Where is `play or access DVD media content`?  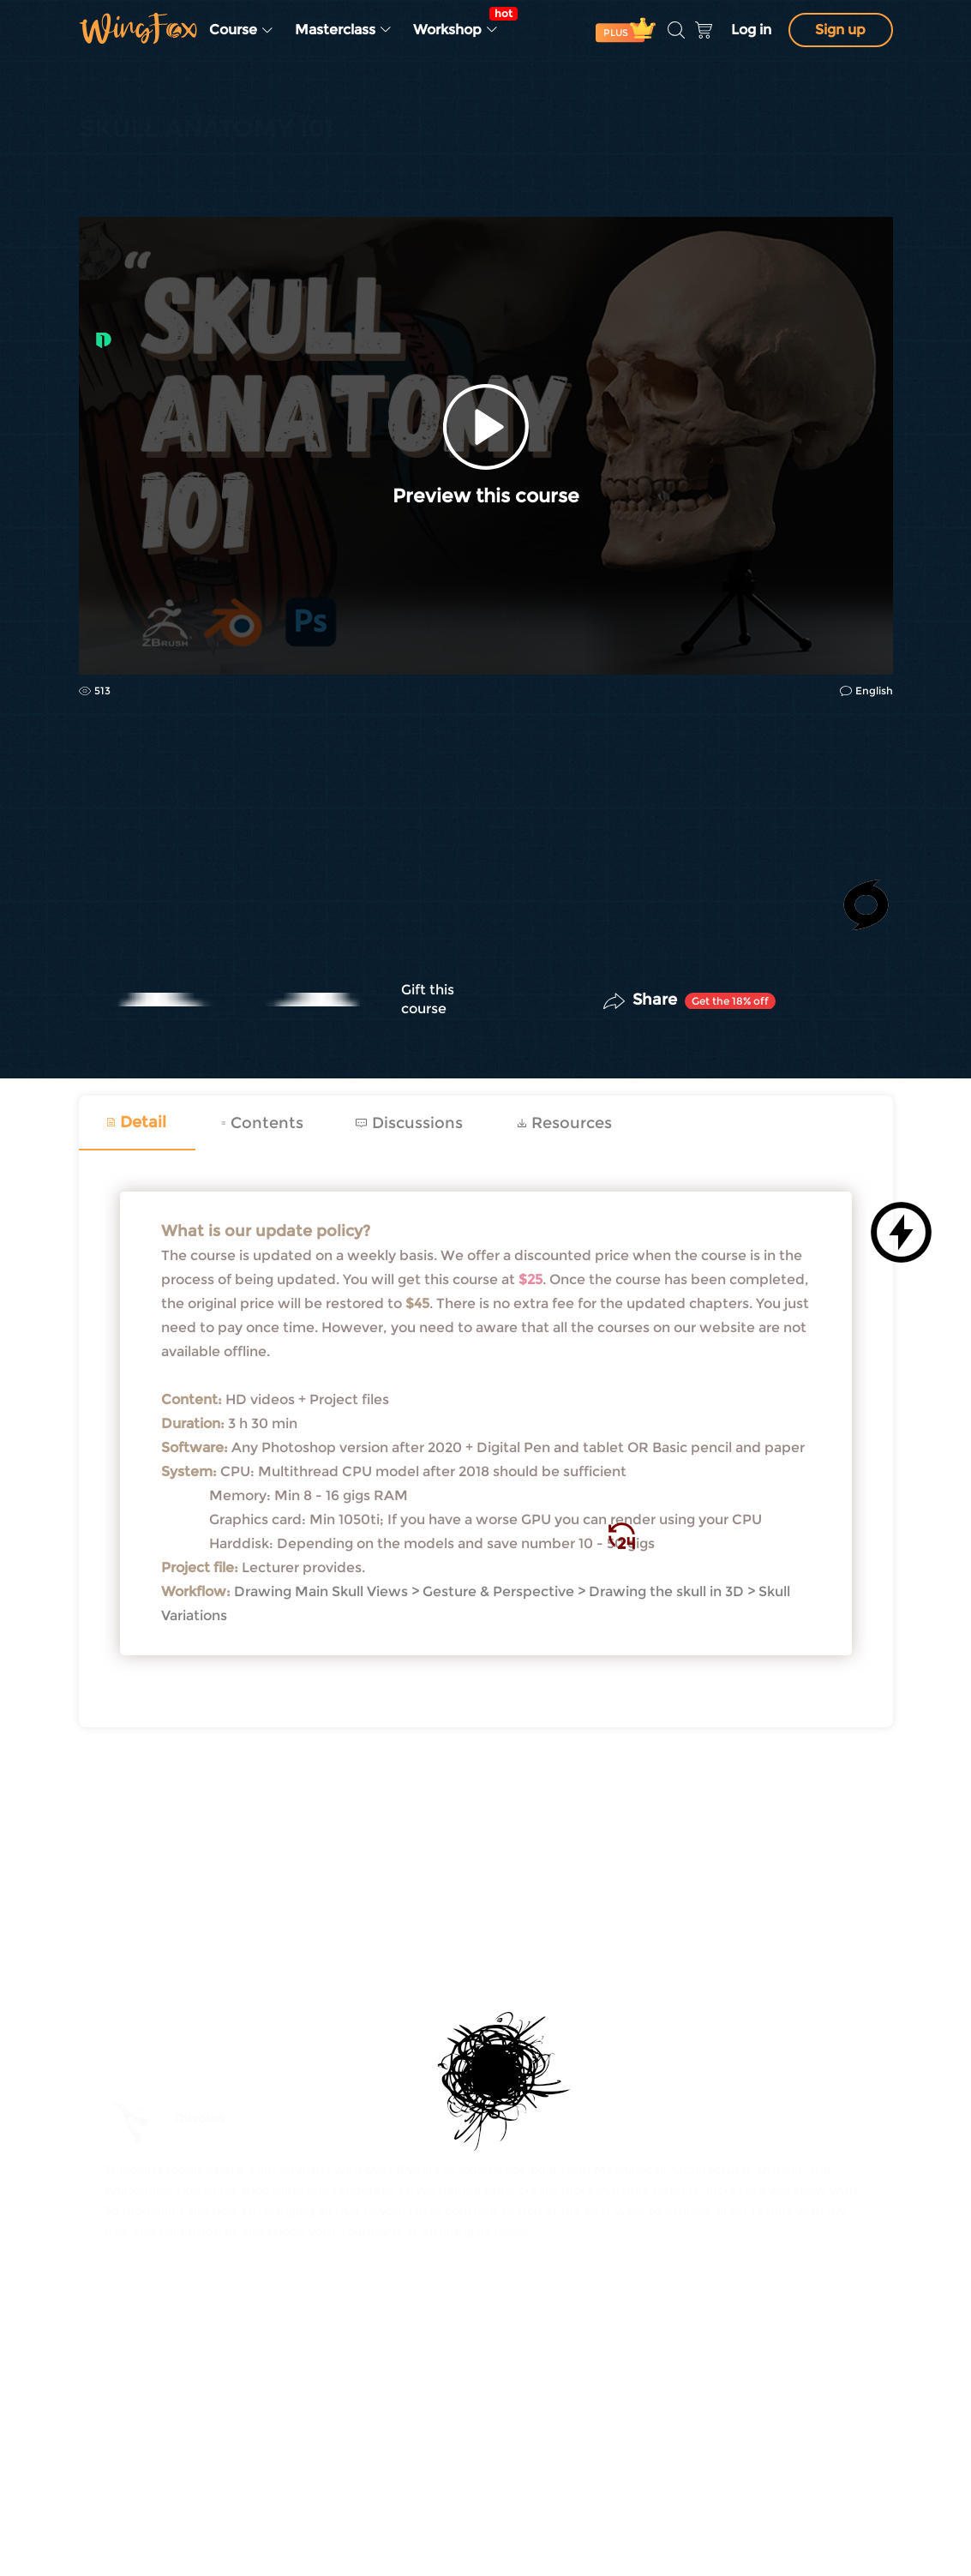 play or access DVD media content is located at coordinates (901, 1232).